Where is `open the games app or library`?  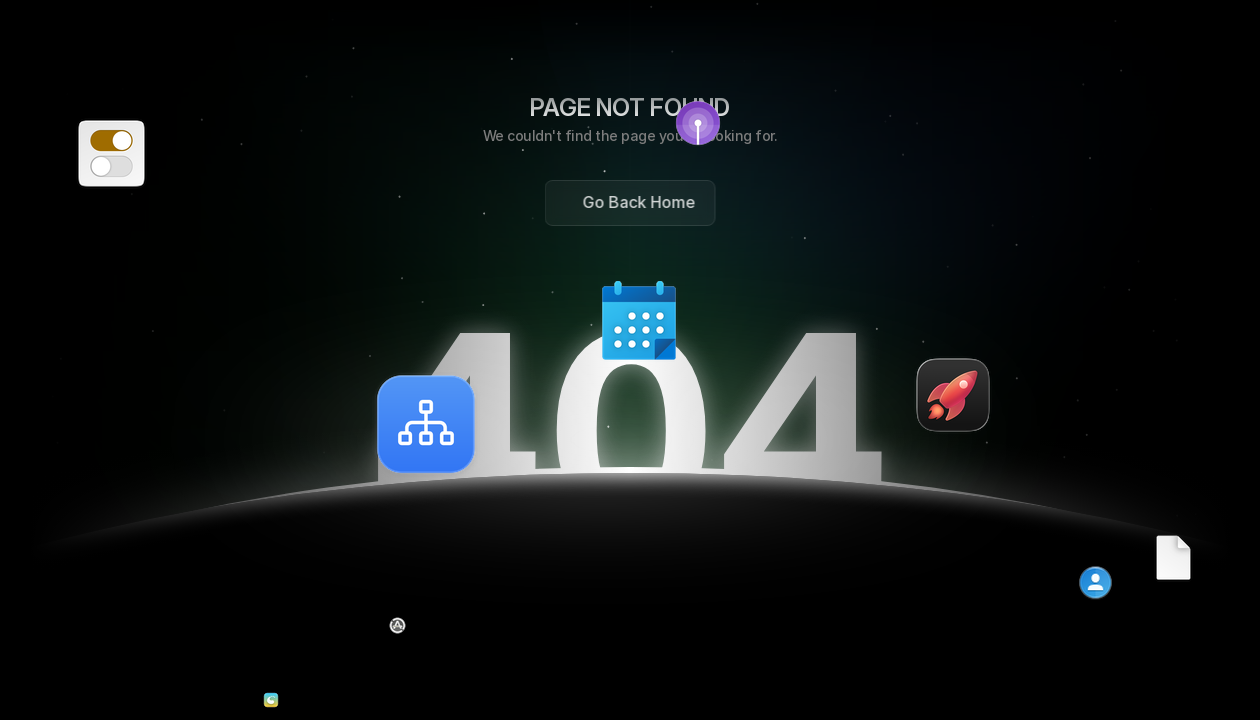
open the games app or library is located at coordinates (953, 395).